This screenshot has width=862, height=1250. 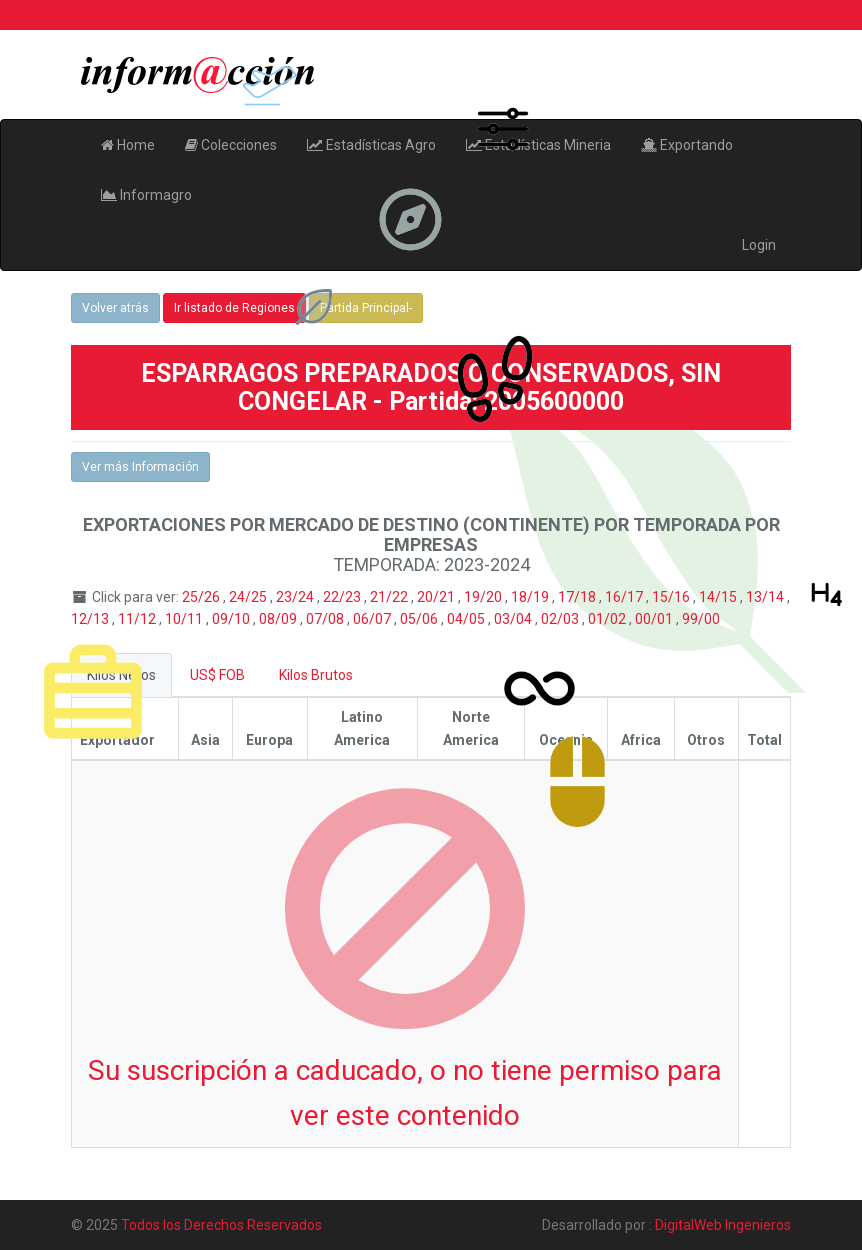 What do you see at coordinates (314, 307) in the screenshot?
I see `eco-friendly or sustainable option` at bounding box center [314, 307].